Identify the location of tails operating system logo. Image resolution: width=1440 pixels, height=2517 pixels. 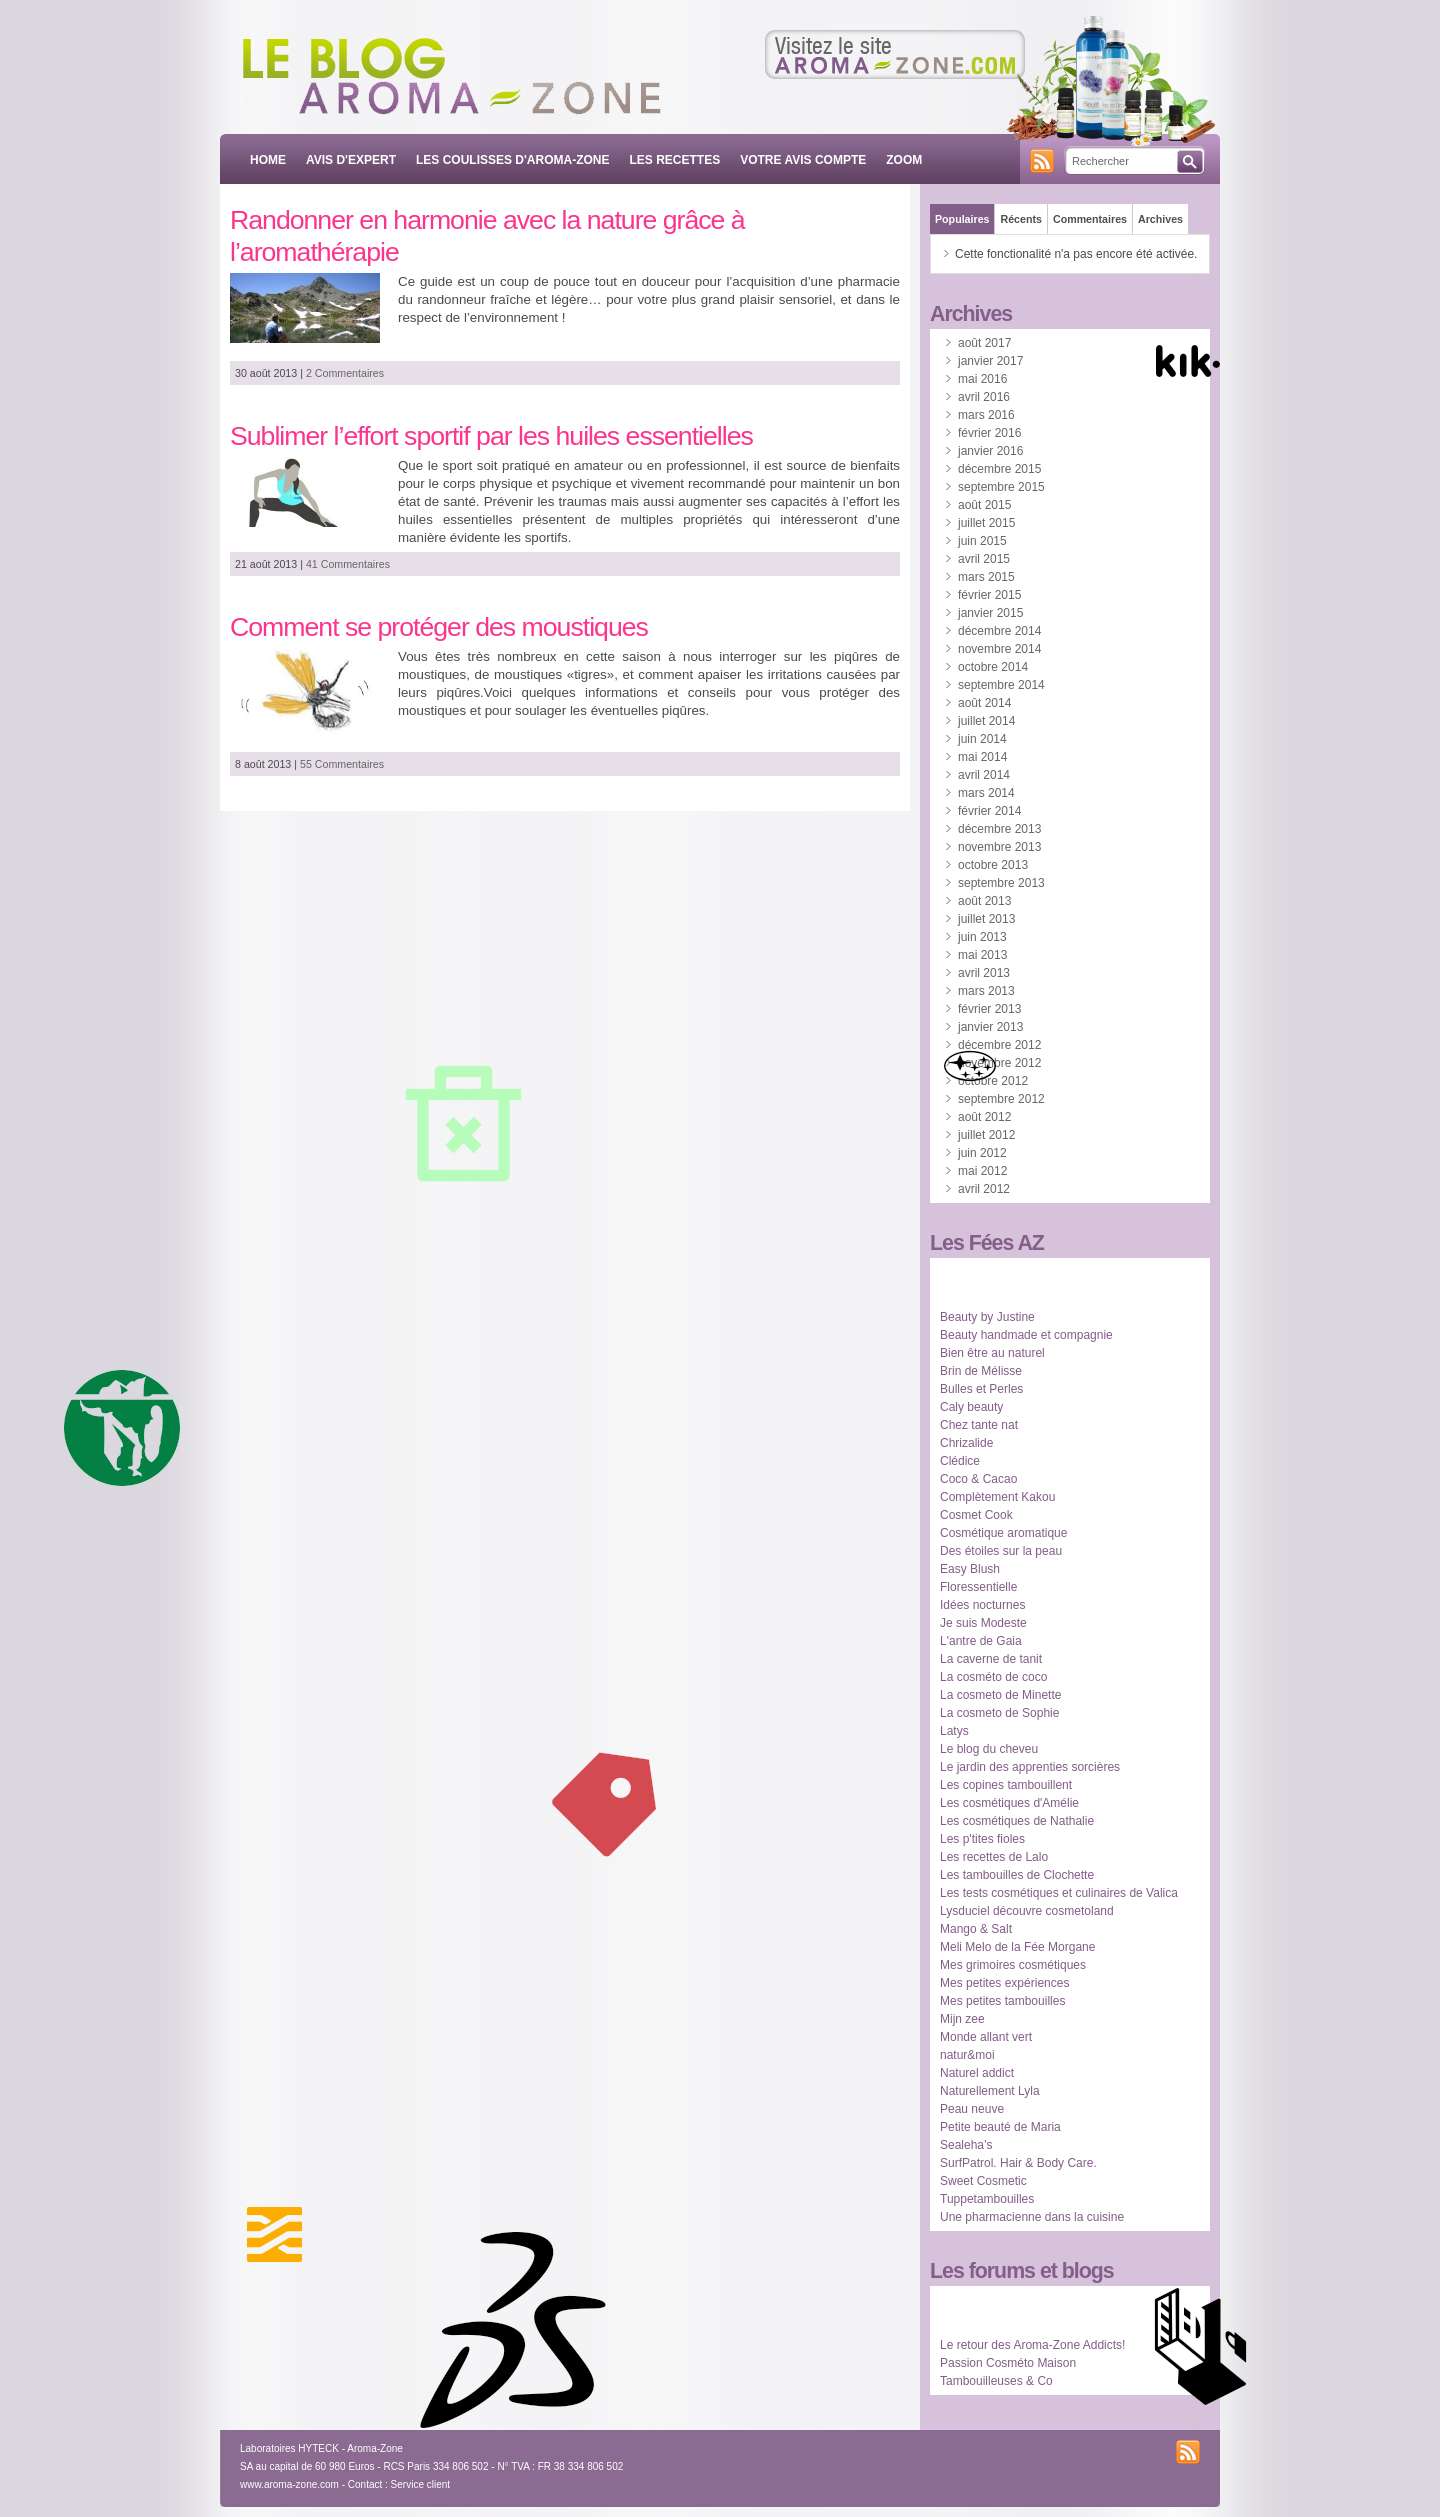
(1200, 2346).